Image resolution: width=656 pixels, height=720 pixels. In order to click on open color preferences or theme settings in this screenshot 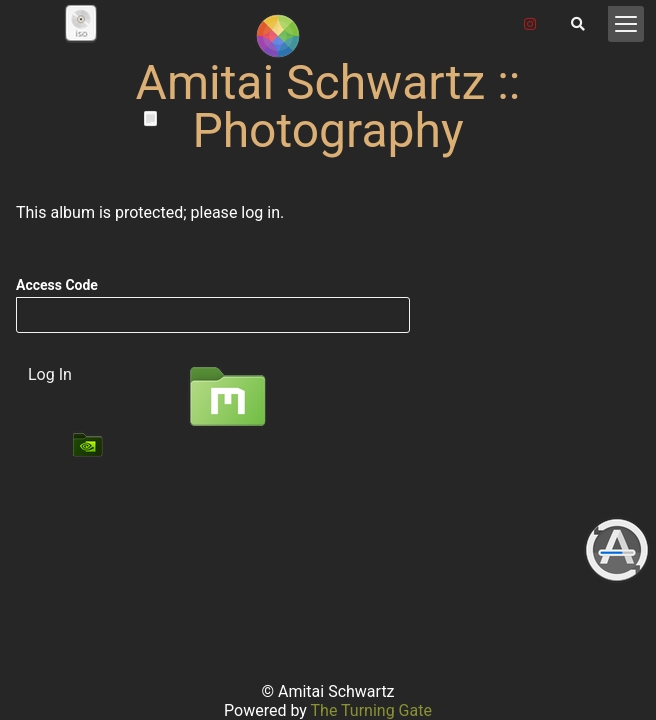, I will do `click(278, 36)`.